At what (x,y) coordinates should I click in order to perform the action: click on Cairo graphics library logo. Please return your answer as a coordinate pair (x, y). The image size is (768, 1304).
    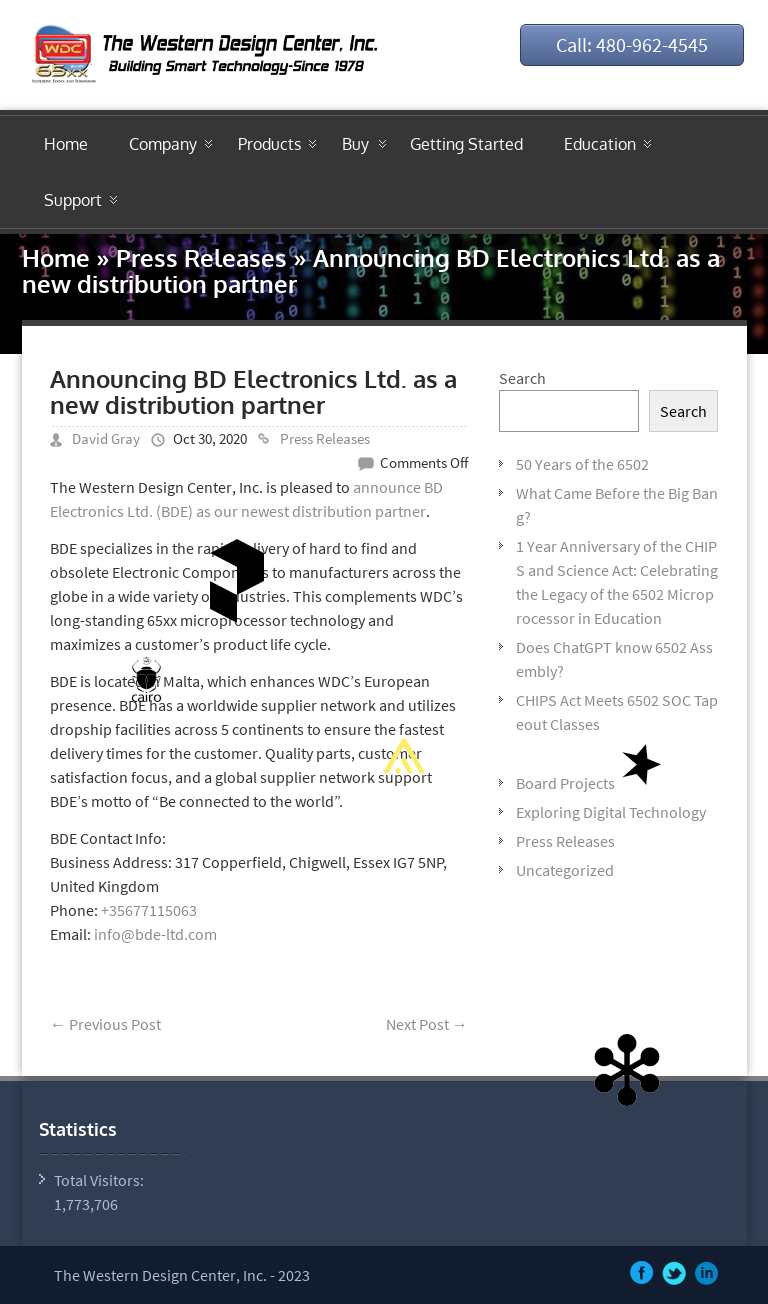
    Looking at the image, I should click on (146, 679).